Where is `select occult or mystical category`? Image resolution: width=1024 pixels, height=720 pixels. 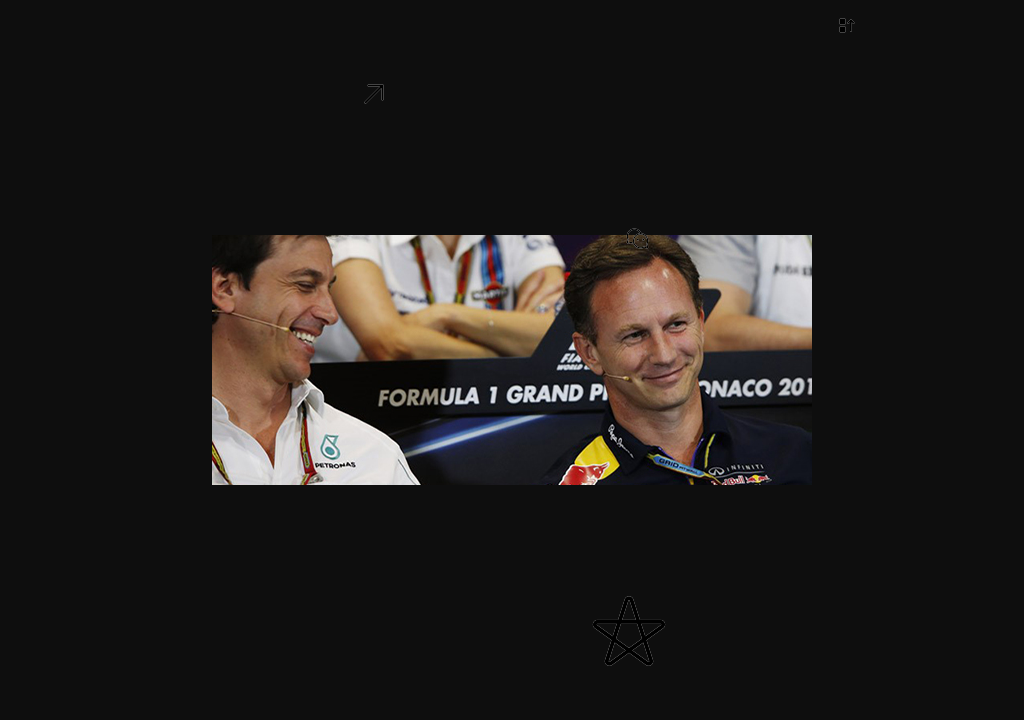
select occult or mystical category is located at coordinates (629, 635).